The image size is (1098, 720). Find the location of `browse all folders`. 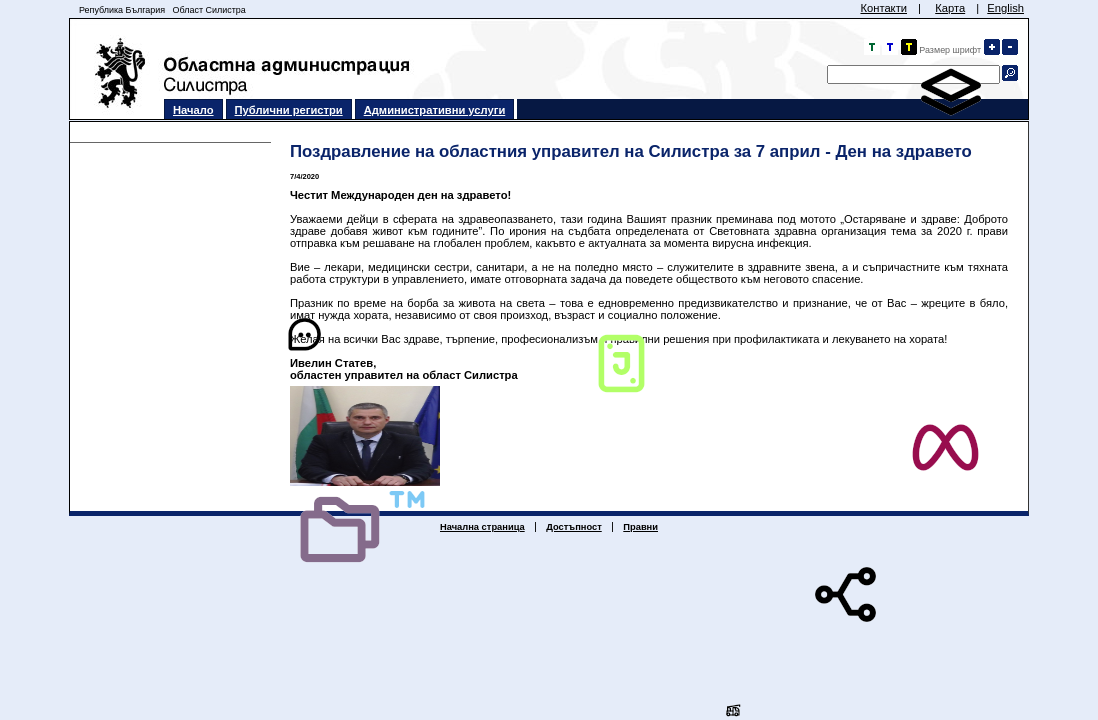

browse all folders is located at coordinates (338, 529).